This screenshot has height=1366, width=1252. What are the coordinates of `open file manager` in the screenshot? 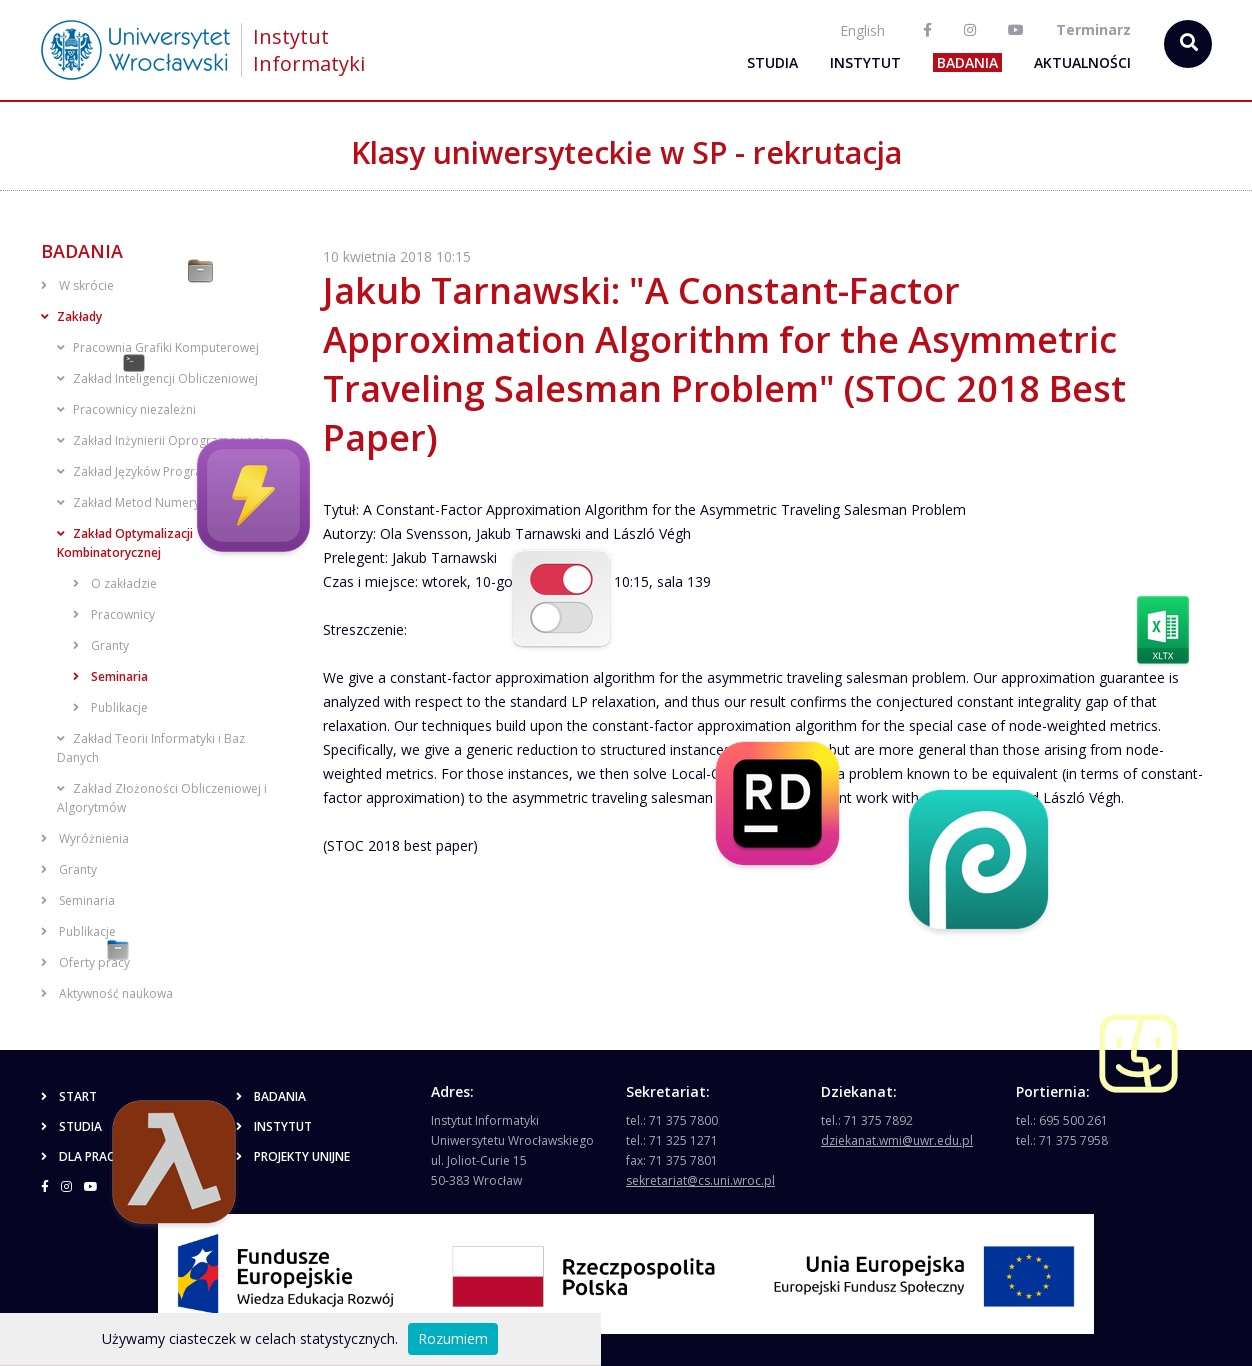 It's located at (1138, 1053).